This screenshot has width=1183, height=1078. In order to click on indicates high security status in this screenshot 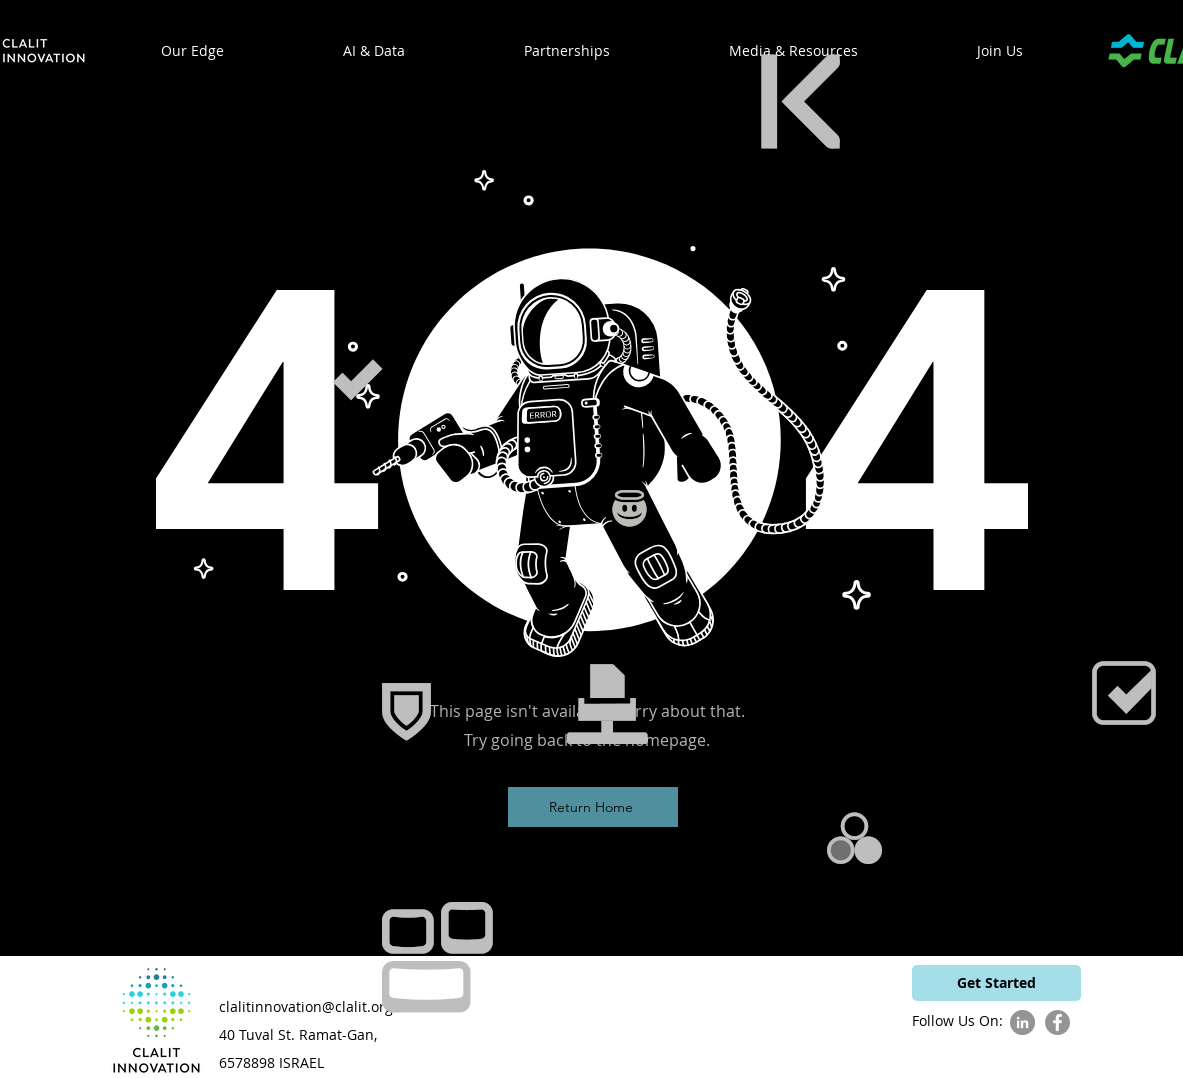, I will do `click(406, 711)`.